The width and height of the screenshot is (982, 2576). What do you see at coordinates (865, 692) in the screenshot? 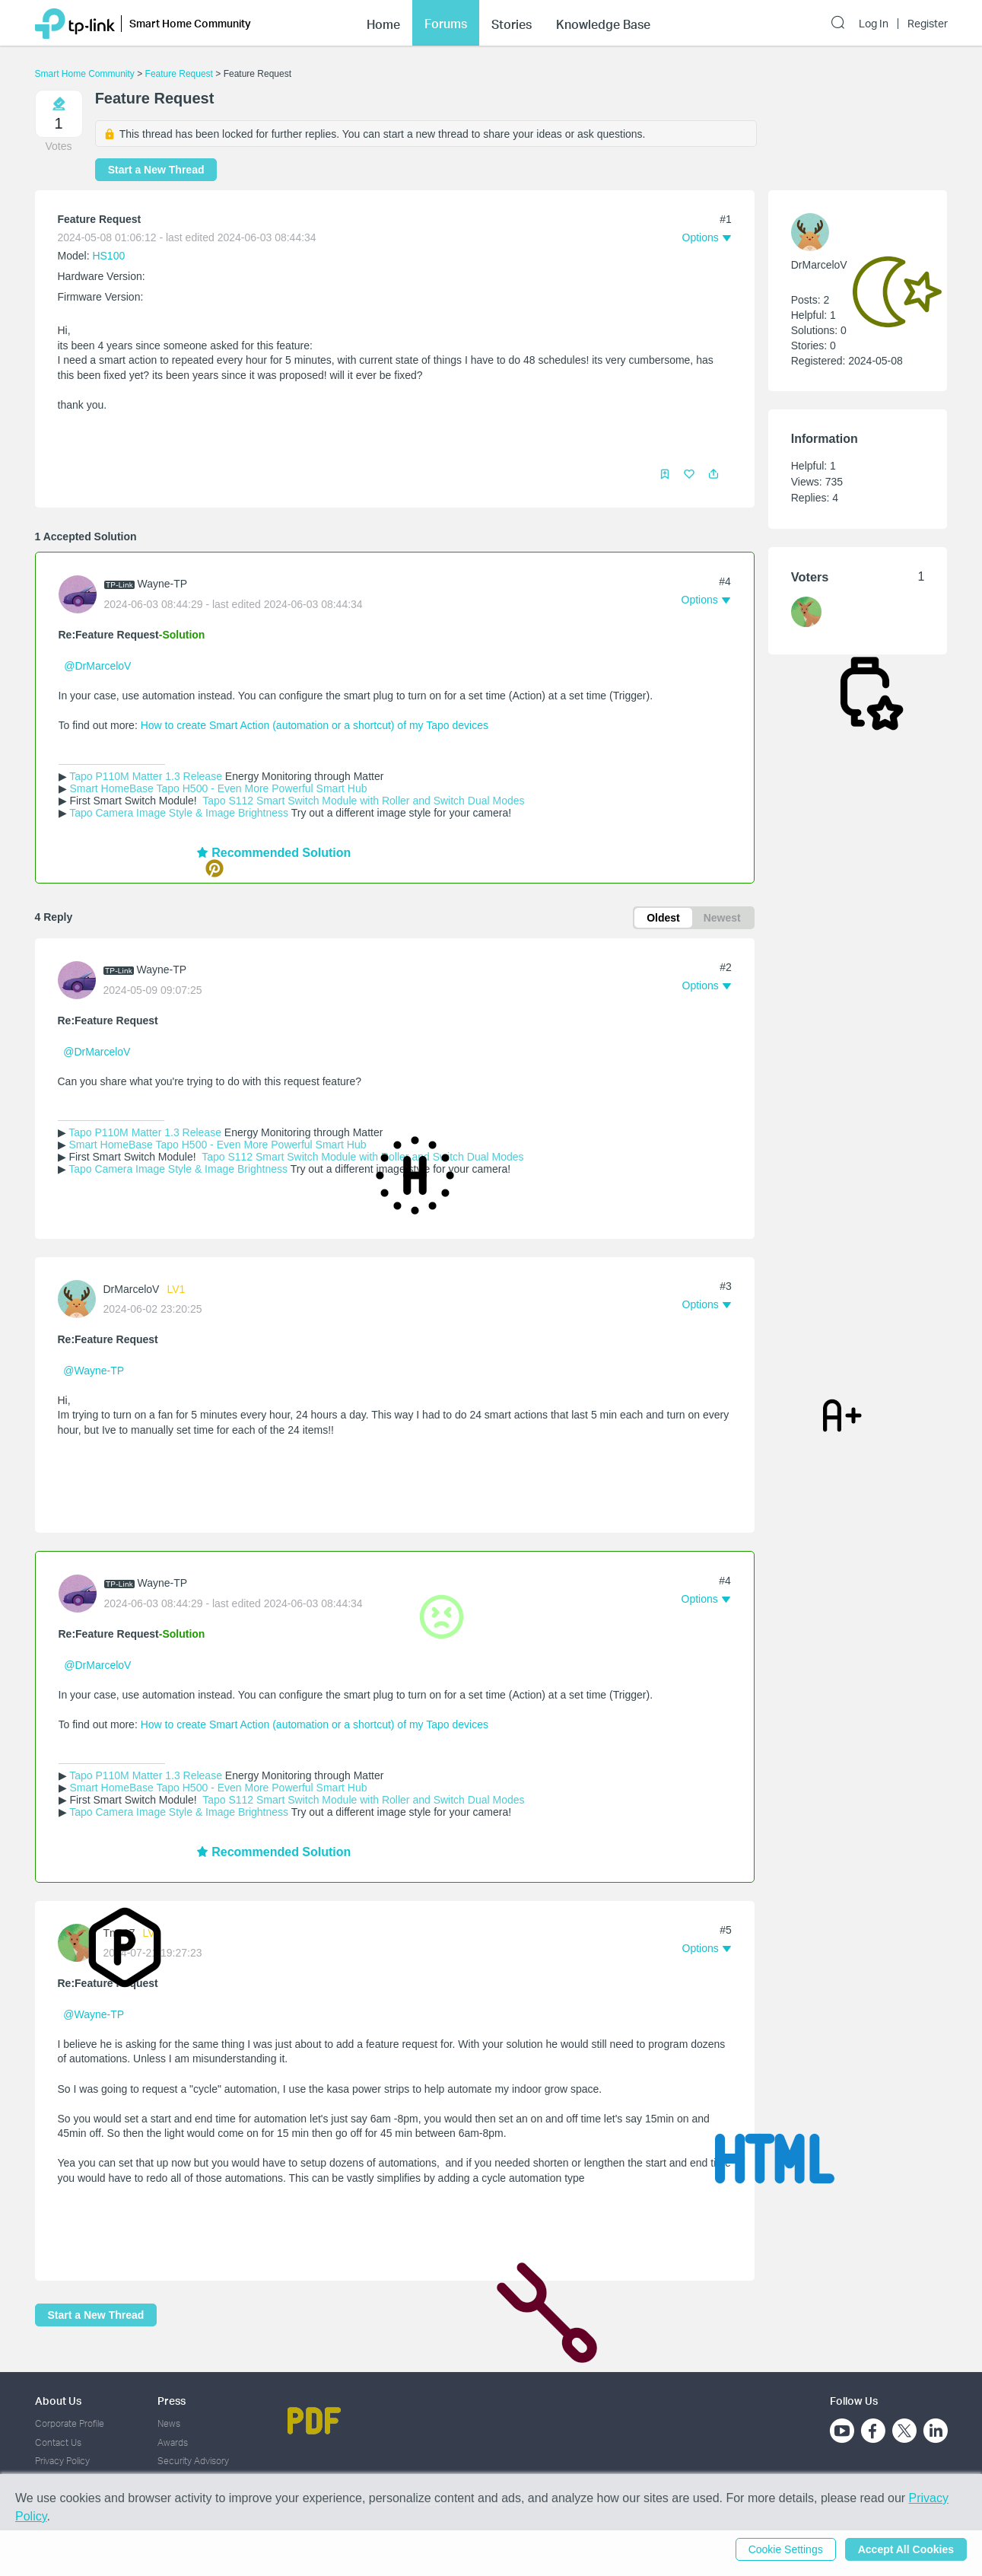
I see `mark smartwatch as favorite device` at bounding box center [865, 692].